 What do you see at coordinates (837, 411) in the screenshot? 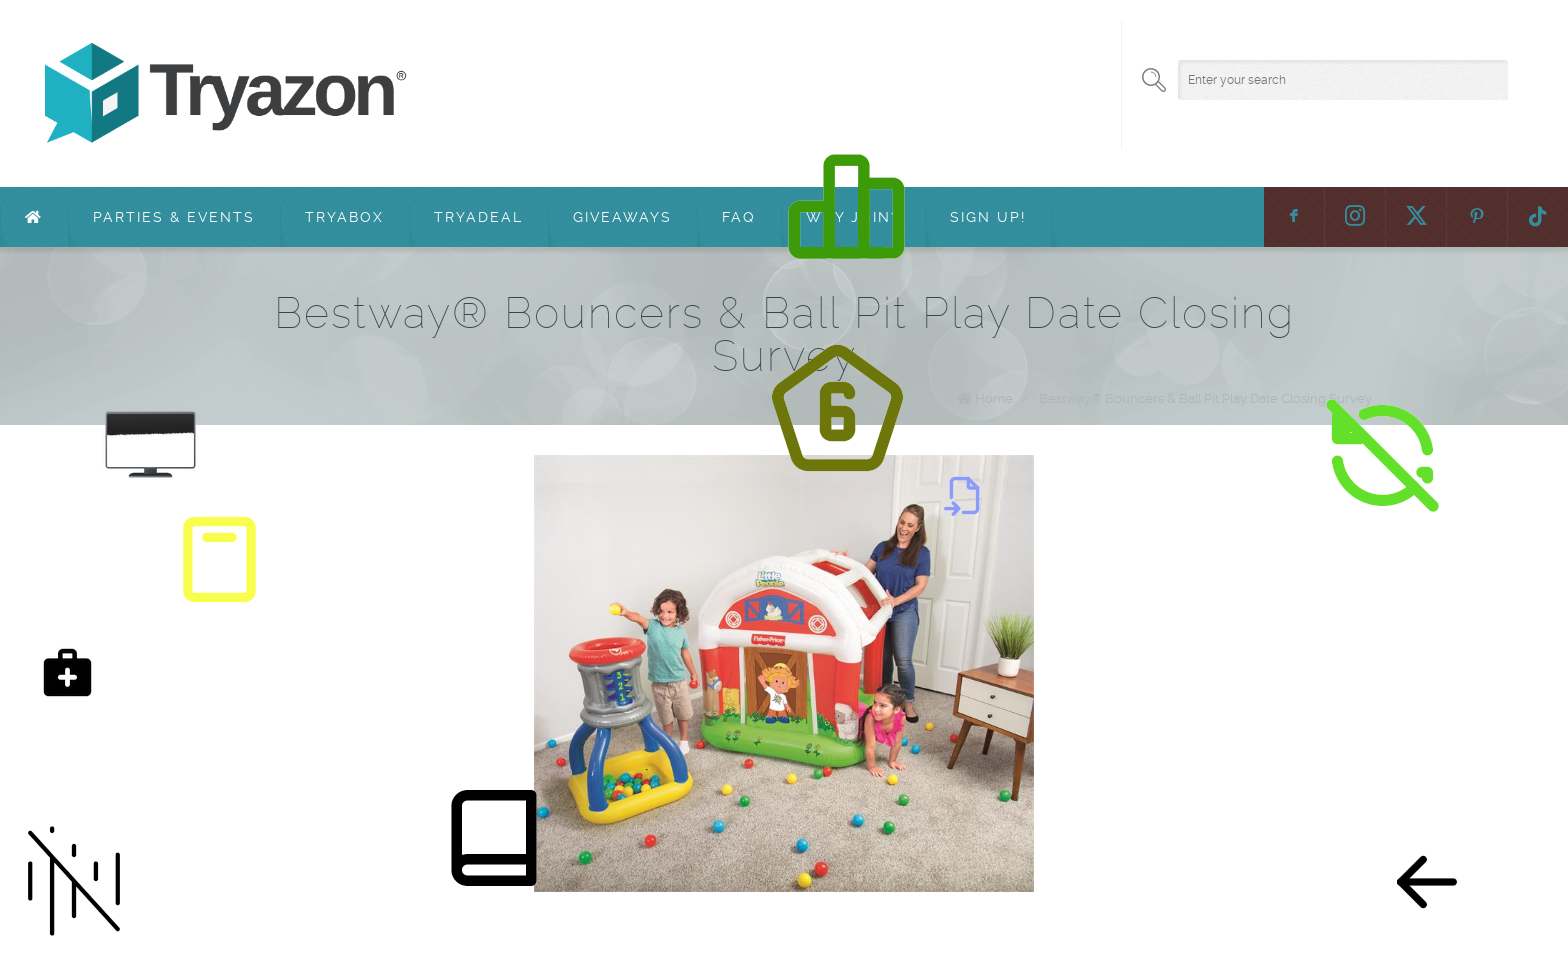
I see `navigate to section 6` at bounding box center [837, 411].